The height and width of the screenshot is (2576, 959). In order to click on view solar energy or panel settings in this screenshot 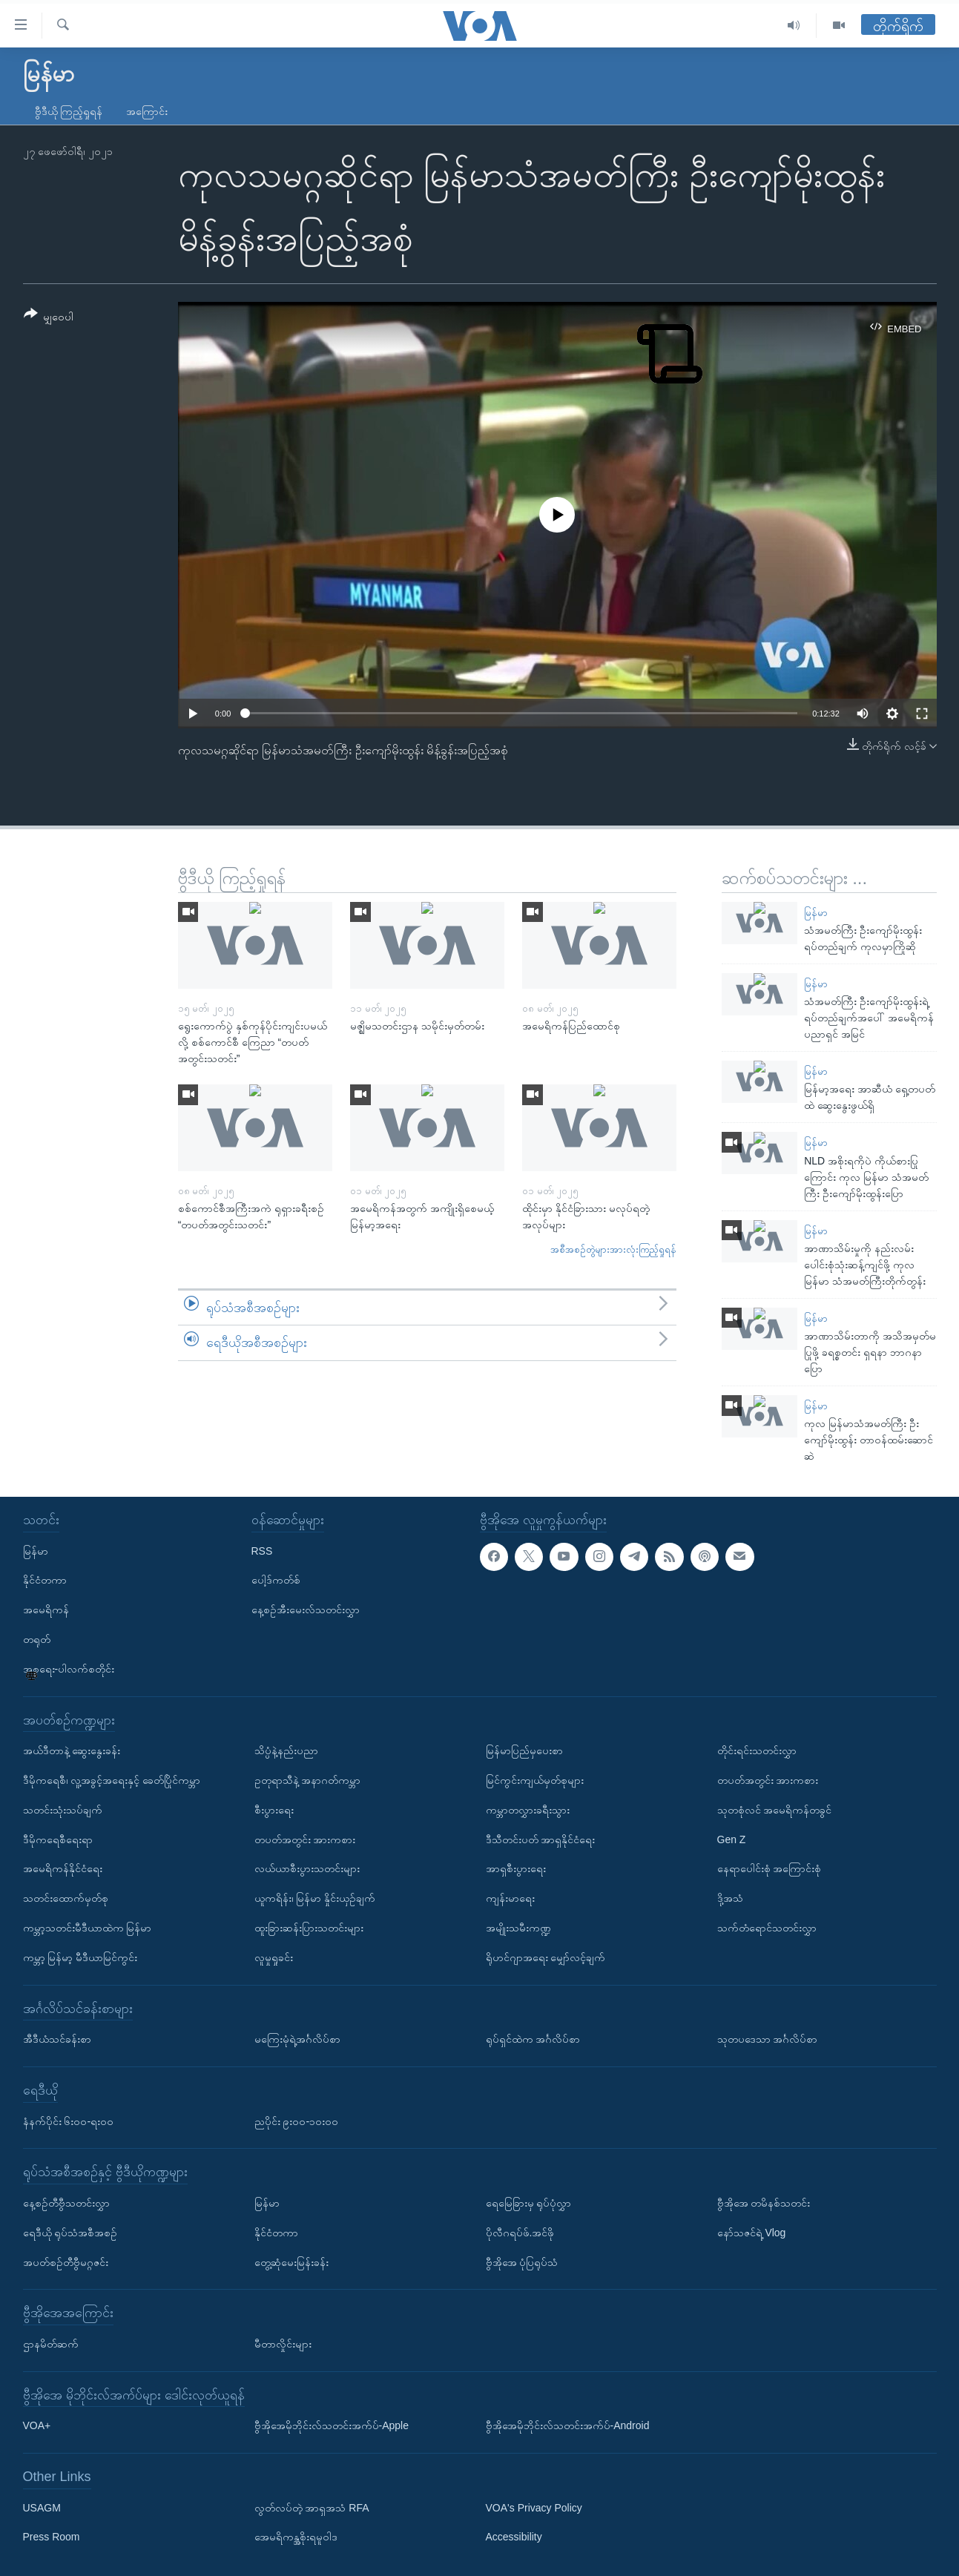, I will do `click(31, 1676)`.